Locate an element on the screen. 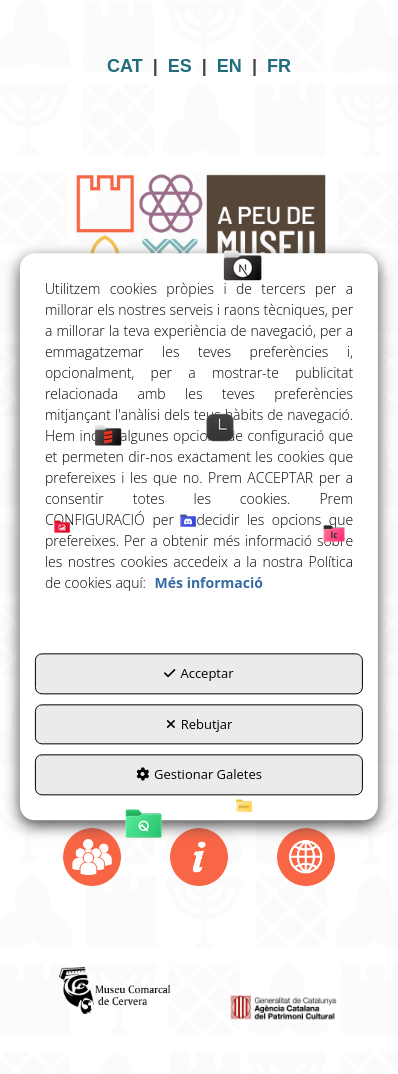 Image resolution: width=398 pixels, height=1074 pixels. open folder containing UiPath automation projects is located at coordinates (244, 806).